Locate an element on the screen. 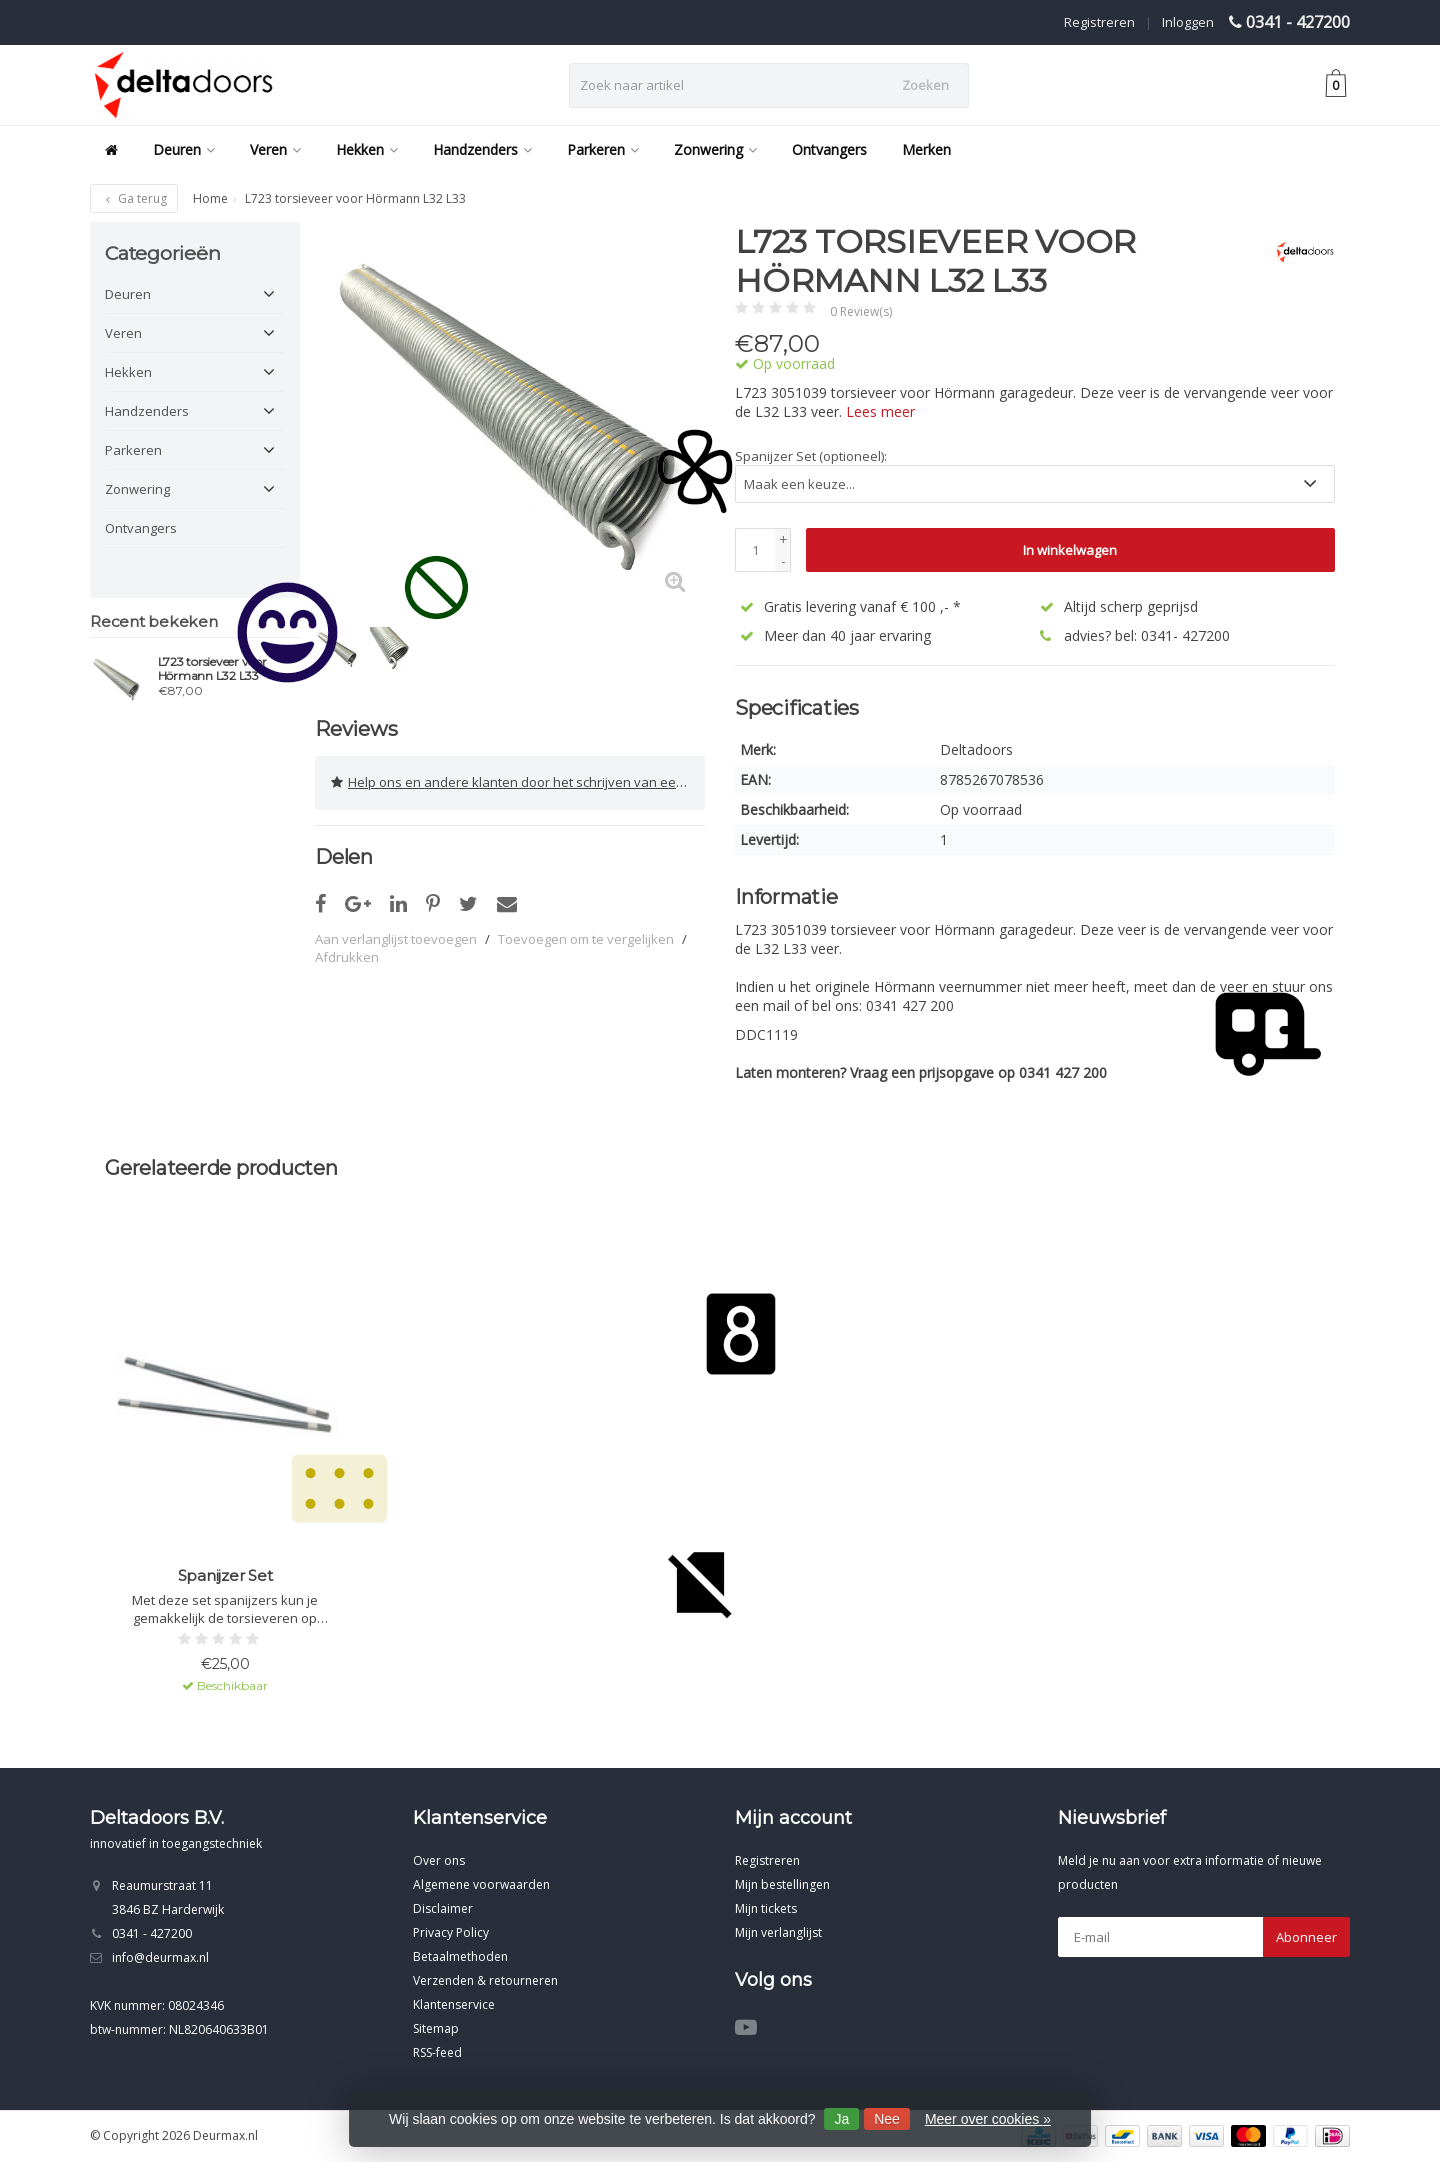  indicates blocked or prohibited content is located at coordinates (436, 587).